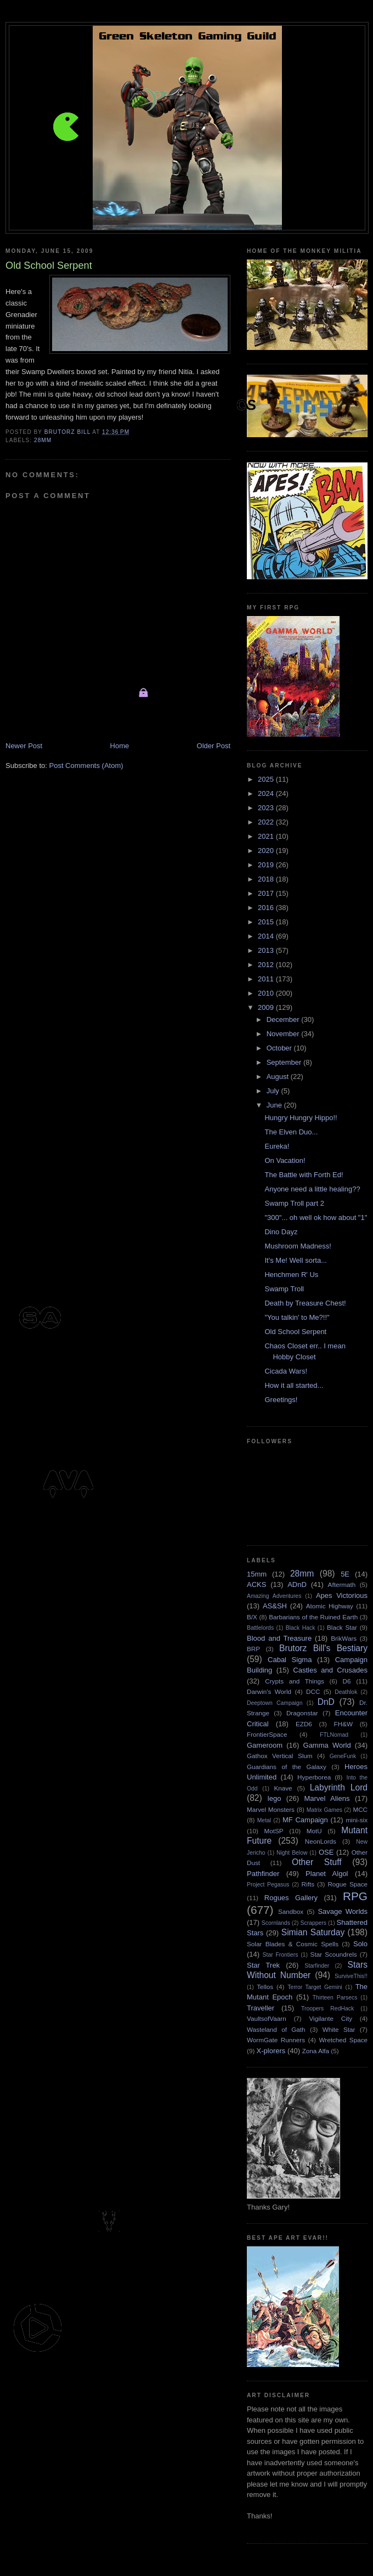  What do you see at coordinates (68, 1484) in the screenshot?
I see `AVA JavaScript testing framework logo` at bounding box center [68, 1484].